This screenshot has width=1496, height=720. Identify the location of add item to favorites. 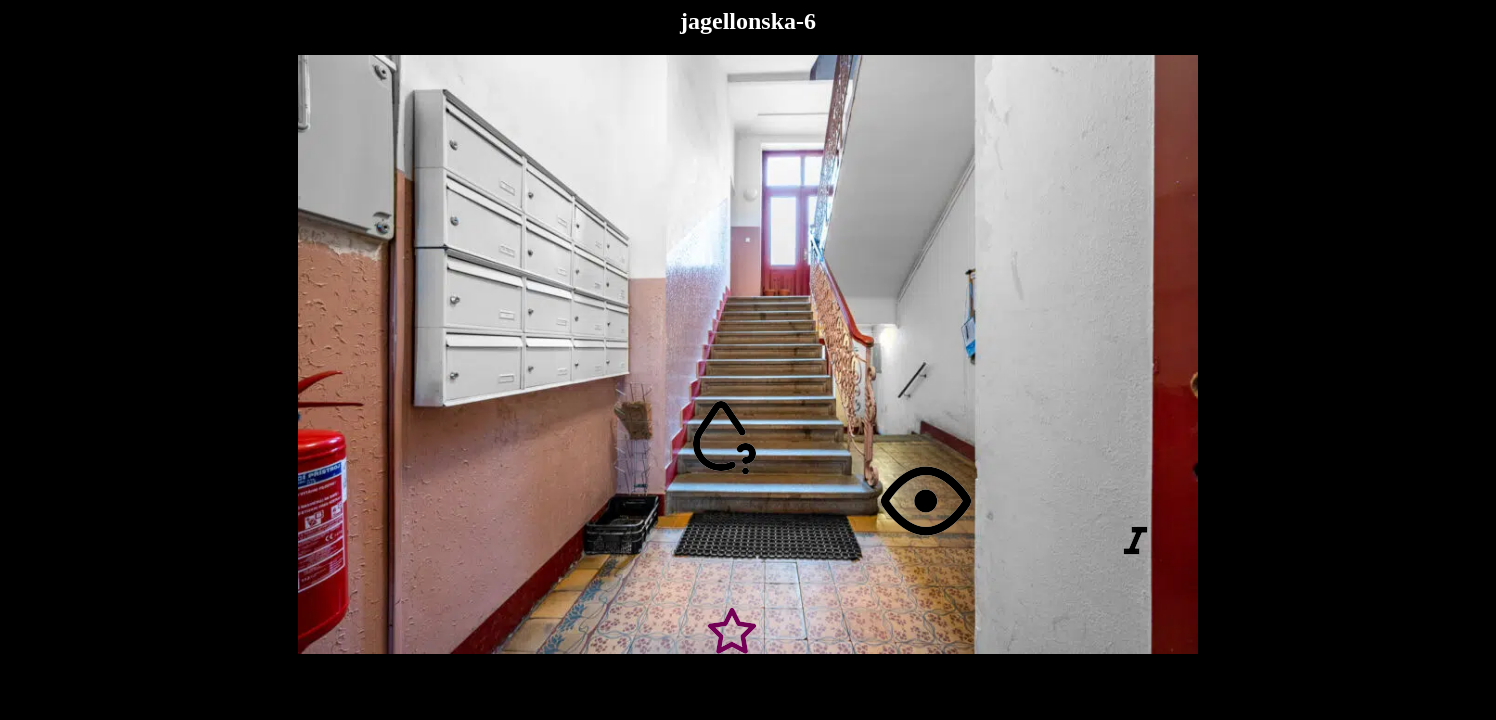
(732, 632).